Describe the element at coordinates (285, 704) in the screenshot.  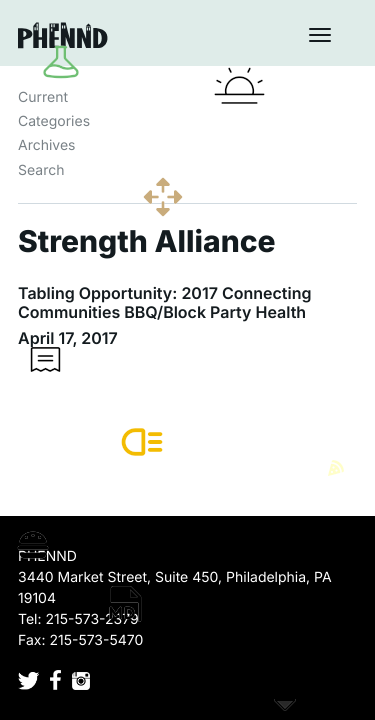
I see `expand a dropdown menu` at that location.